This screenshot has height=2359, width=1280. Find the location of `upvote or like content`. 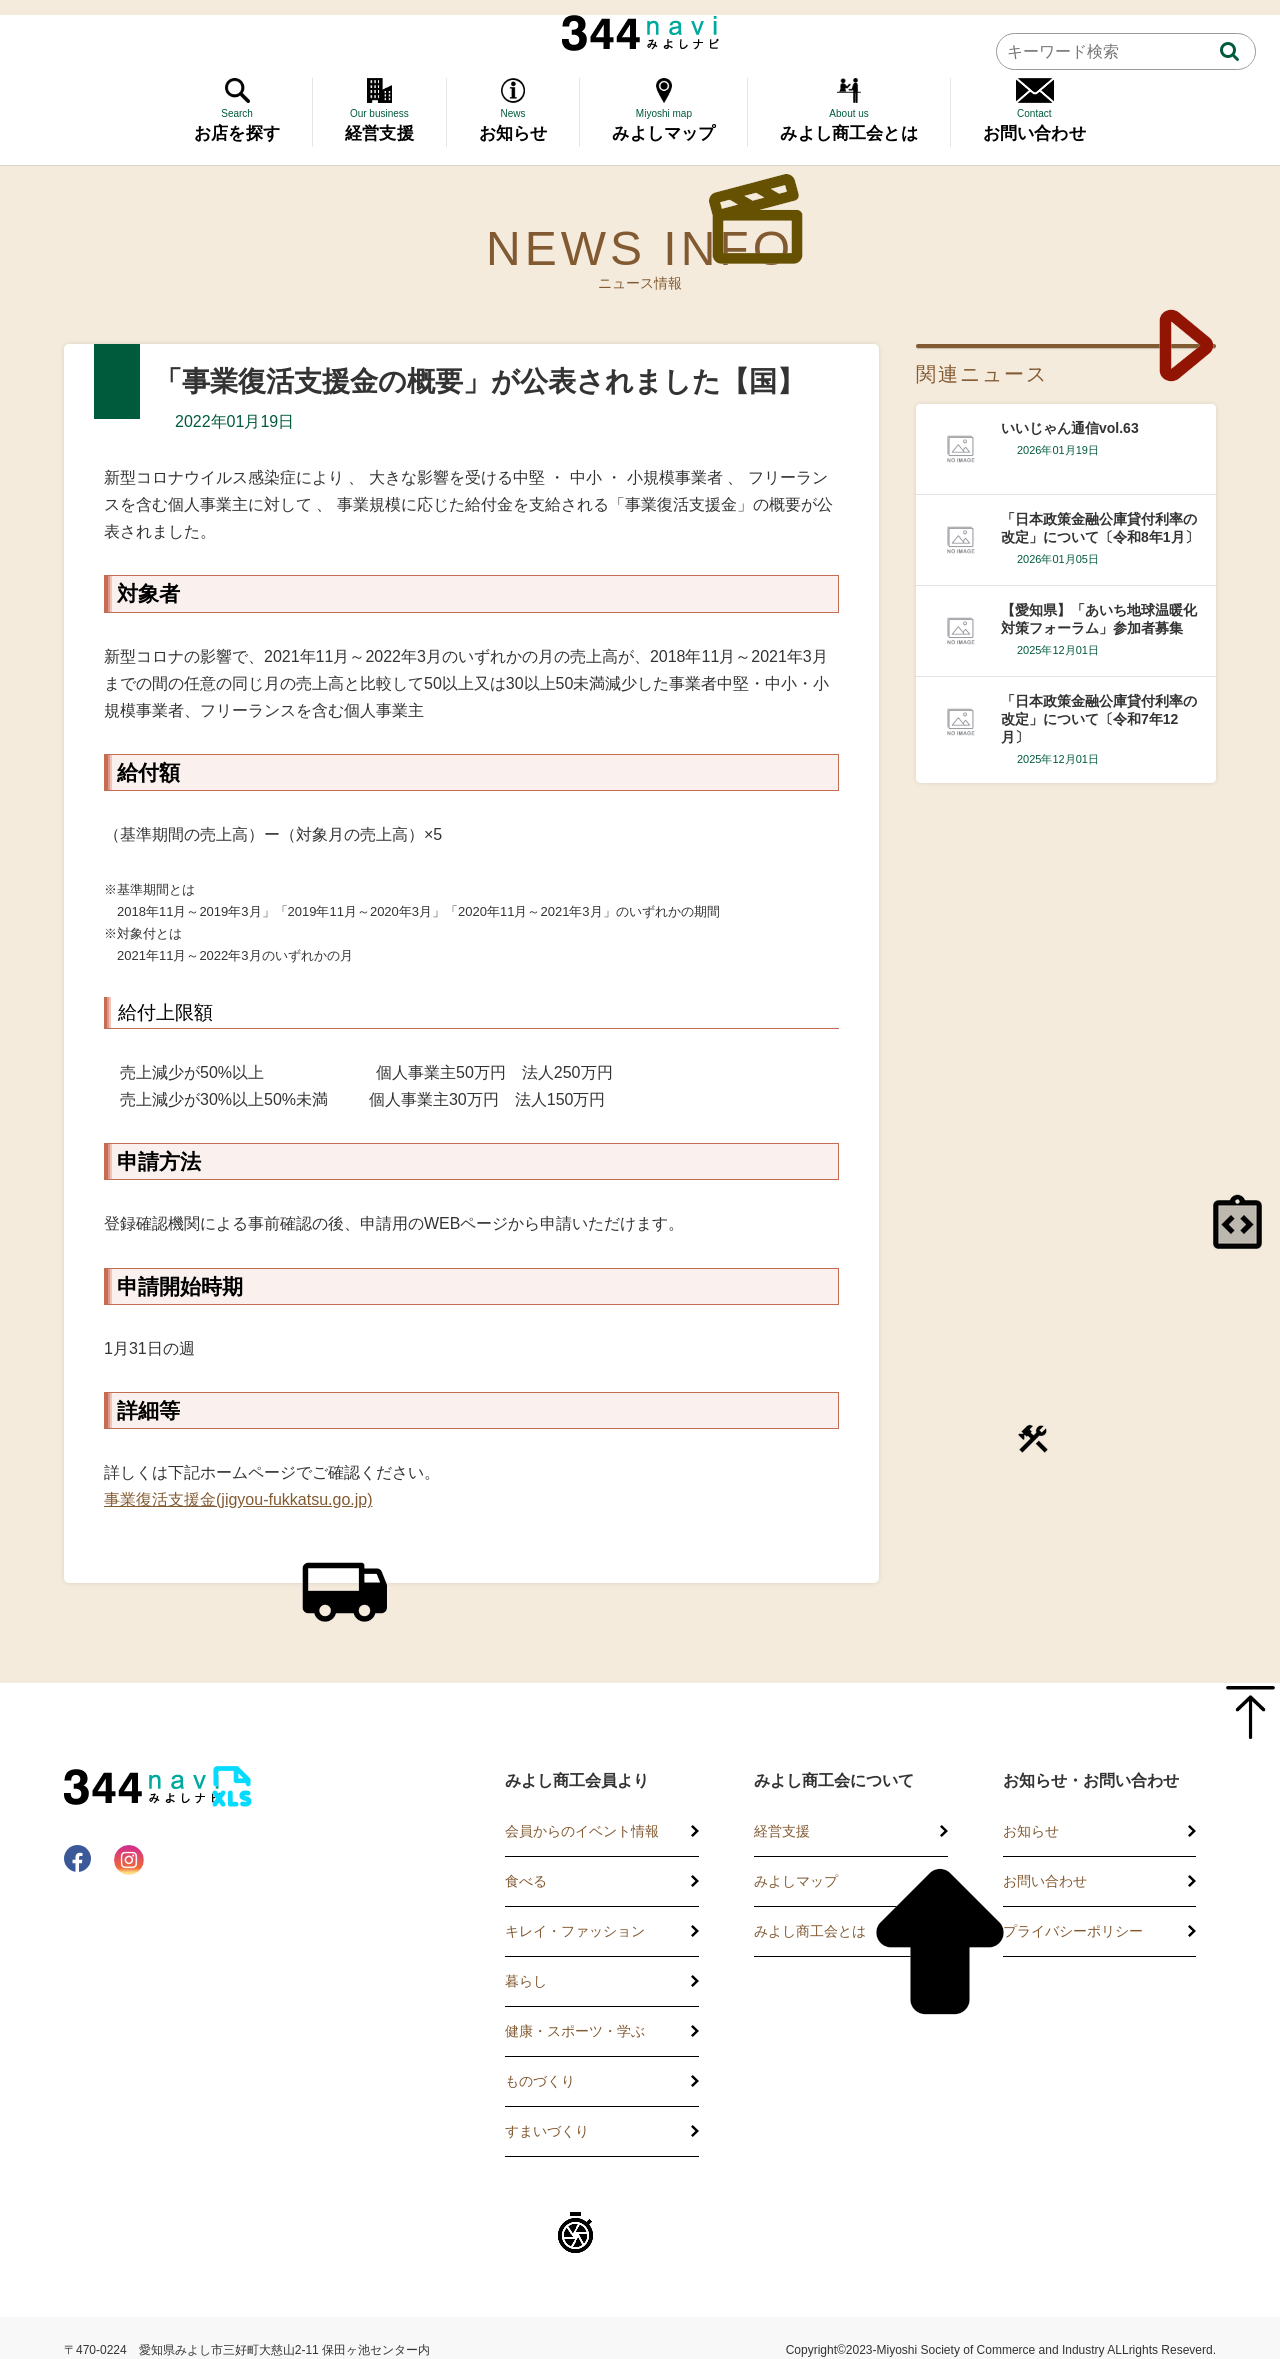

upvote or like content is located at coordinates (940, 1940).